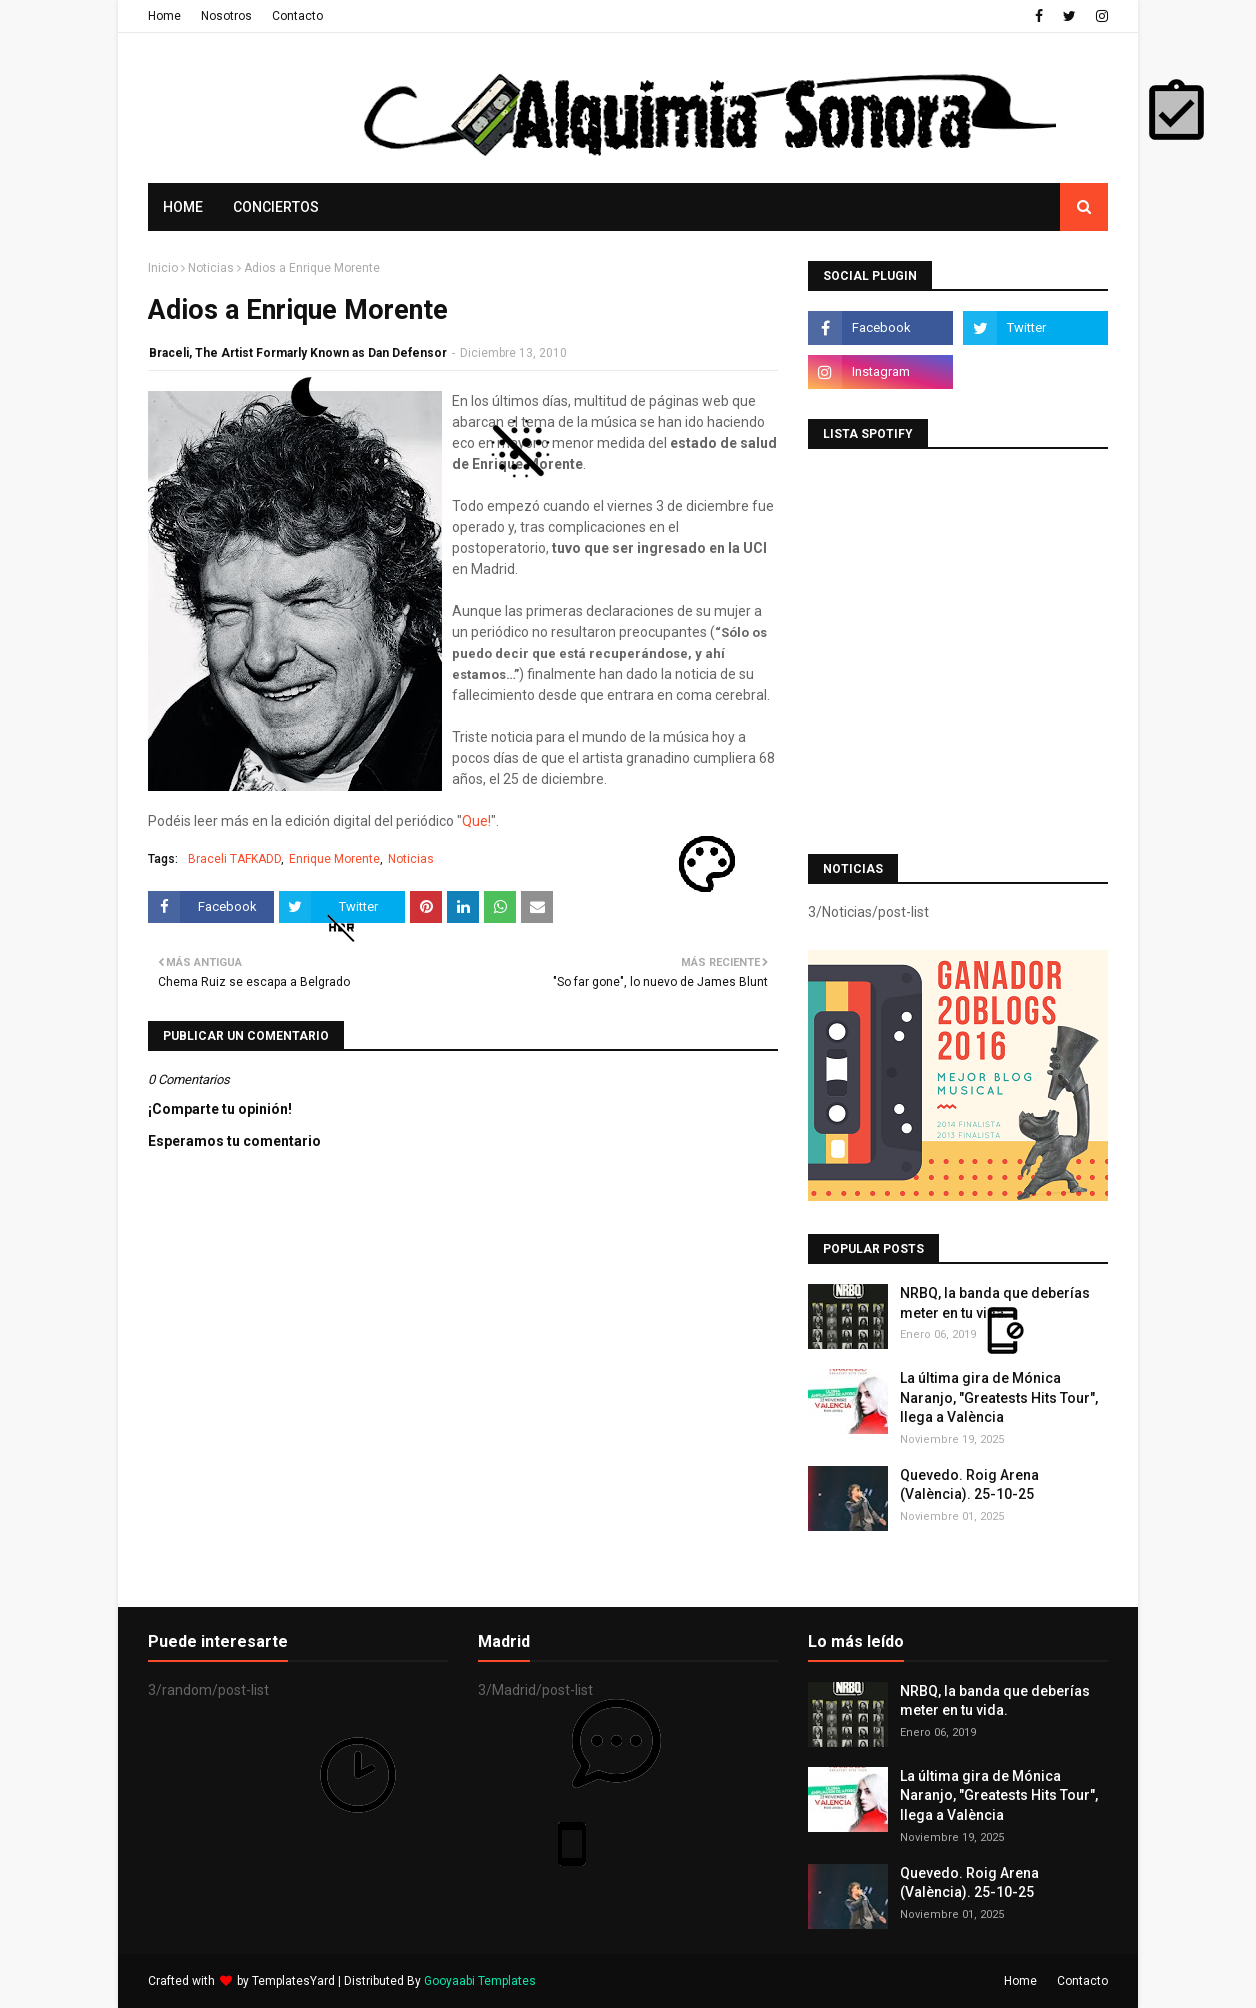 This screenshot has width=1256, height=2008. I want to click on enable bedtime or sleep mode, so click(311, 397).